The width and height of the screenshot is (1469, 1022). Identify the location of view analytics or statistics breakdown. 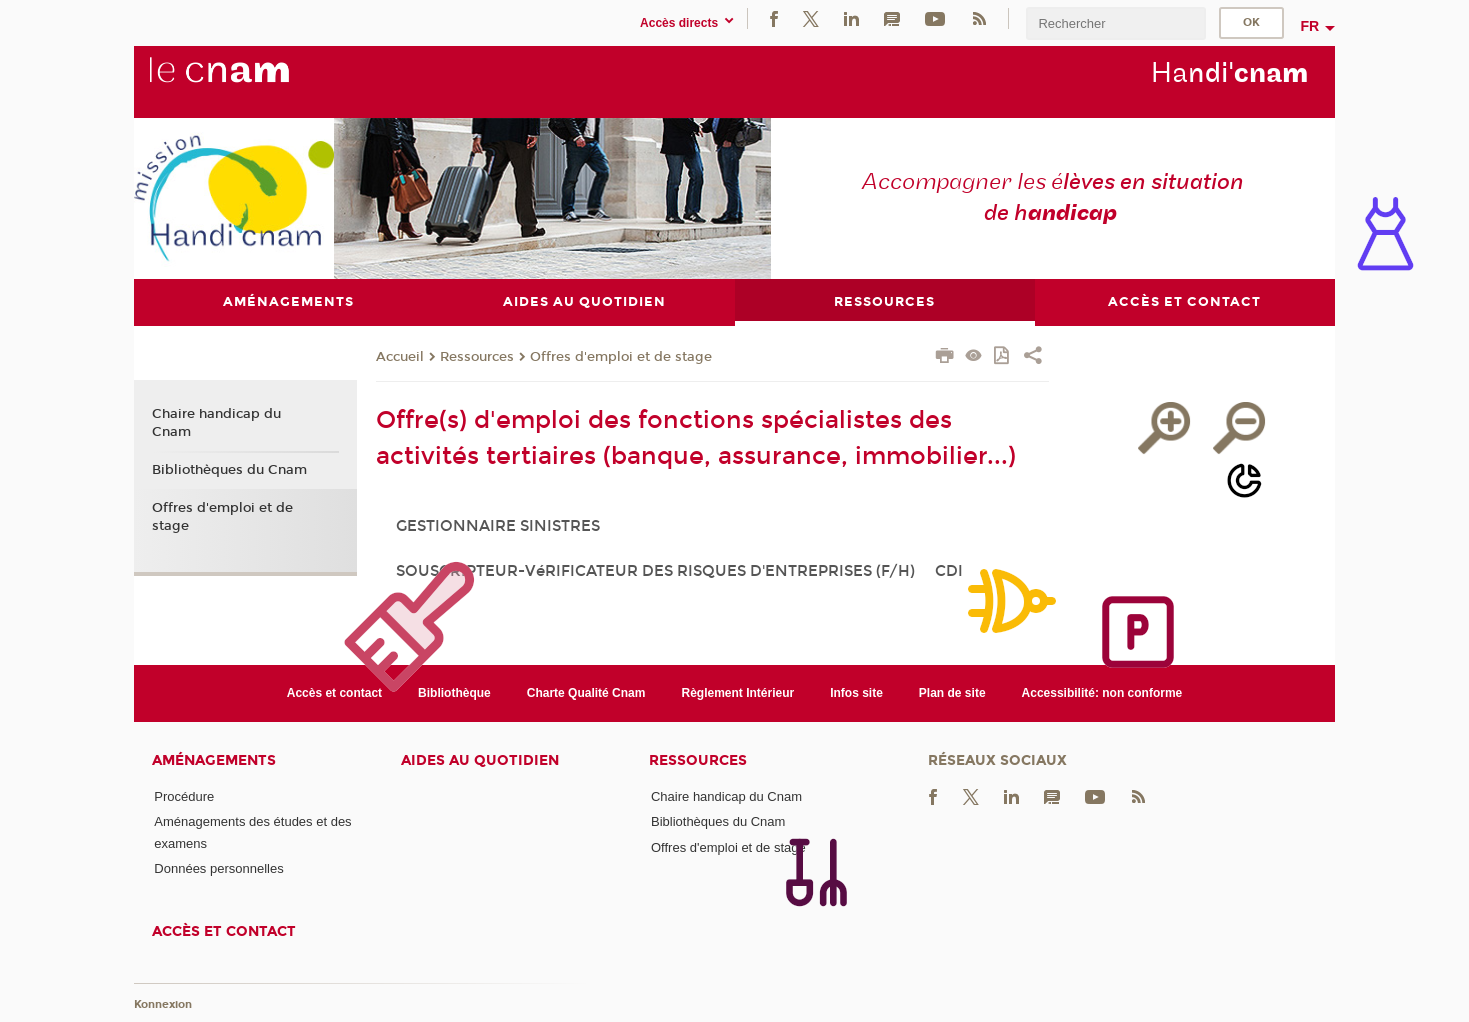
(1244, 480).